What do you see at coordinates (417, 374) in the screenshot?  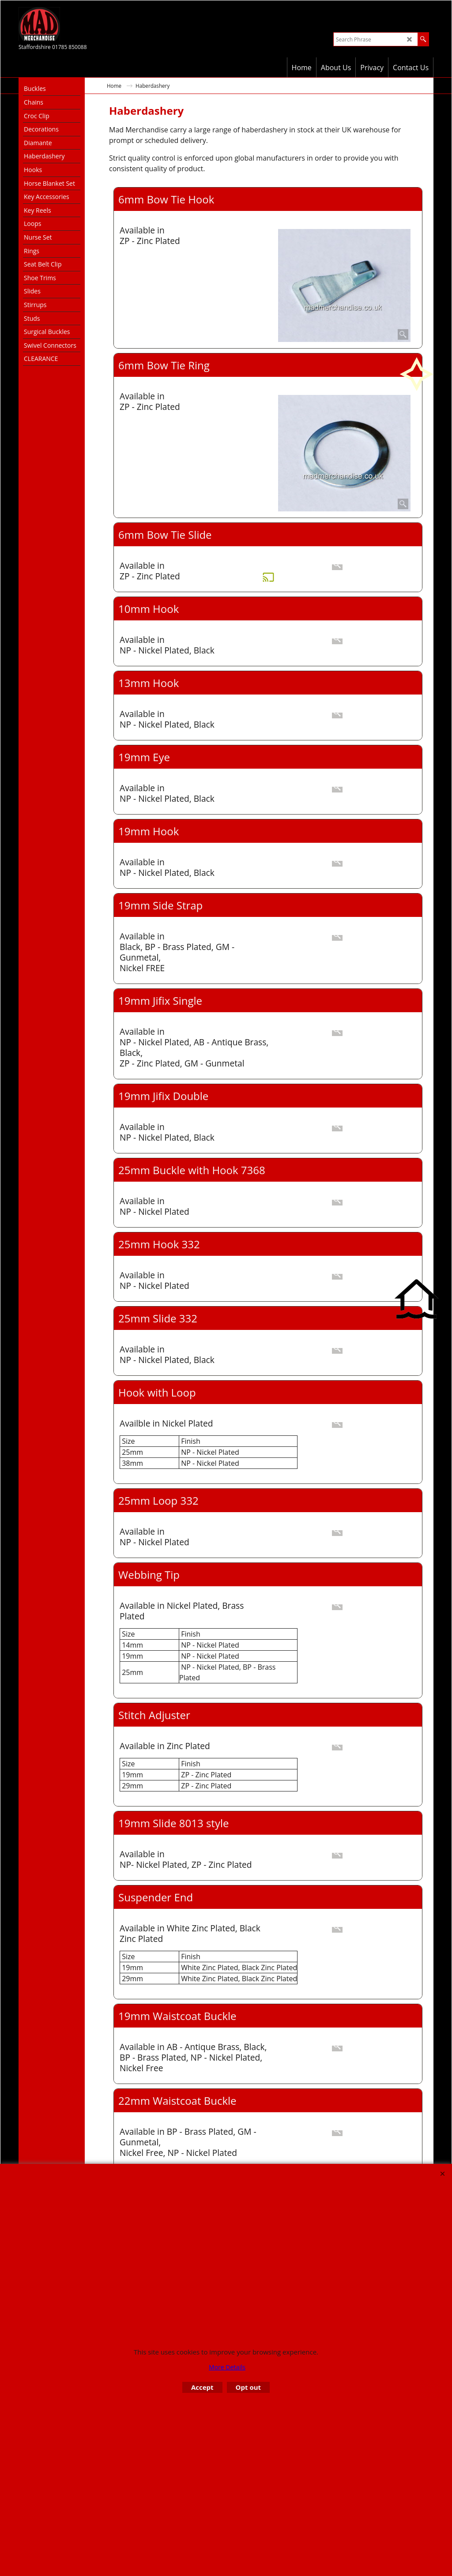 I see `indicates clear or sunny weather conditions` at bounding box center [417, 374].